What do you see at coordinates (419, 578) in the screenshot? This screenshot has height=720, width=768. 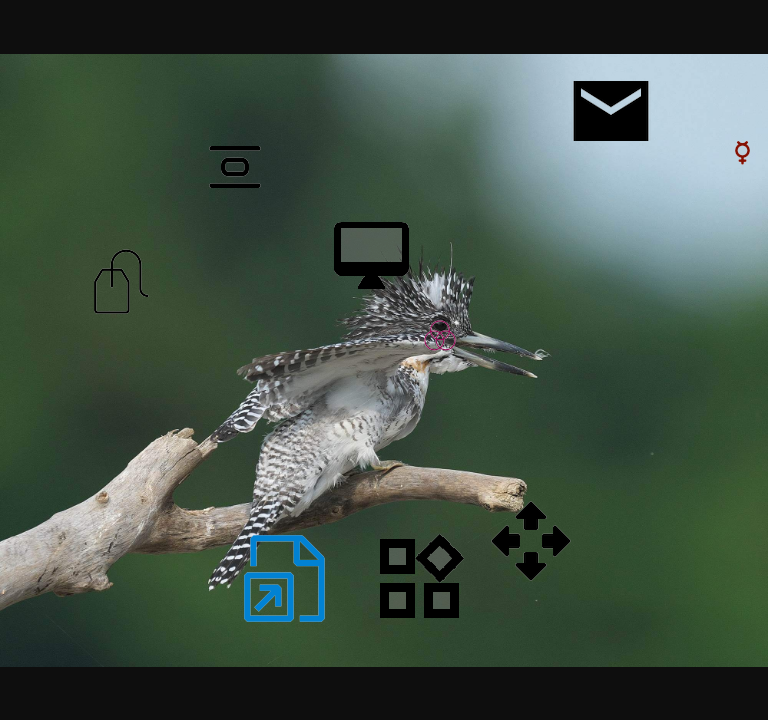 I see `access widgets or app shortcuts` at bounding box center [419, 578].